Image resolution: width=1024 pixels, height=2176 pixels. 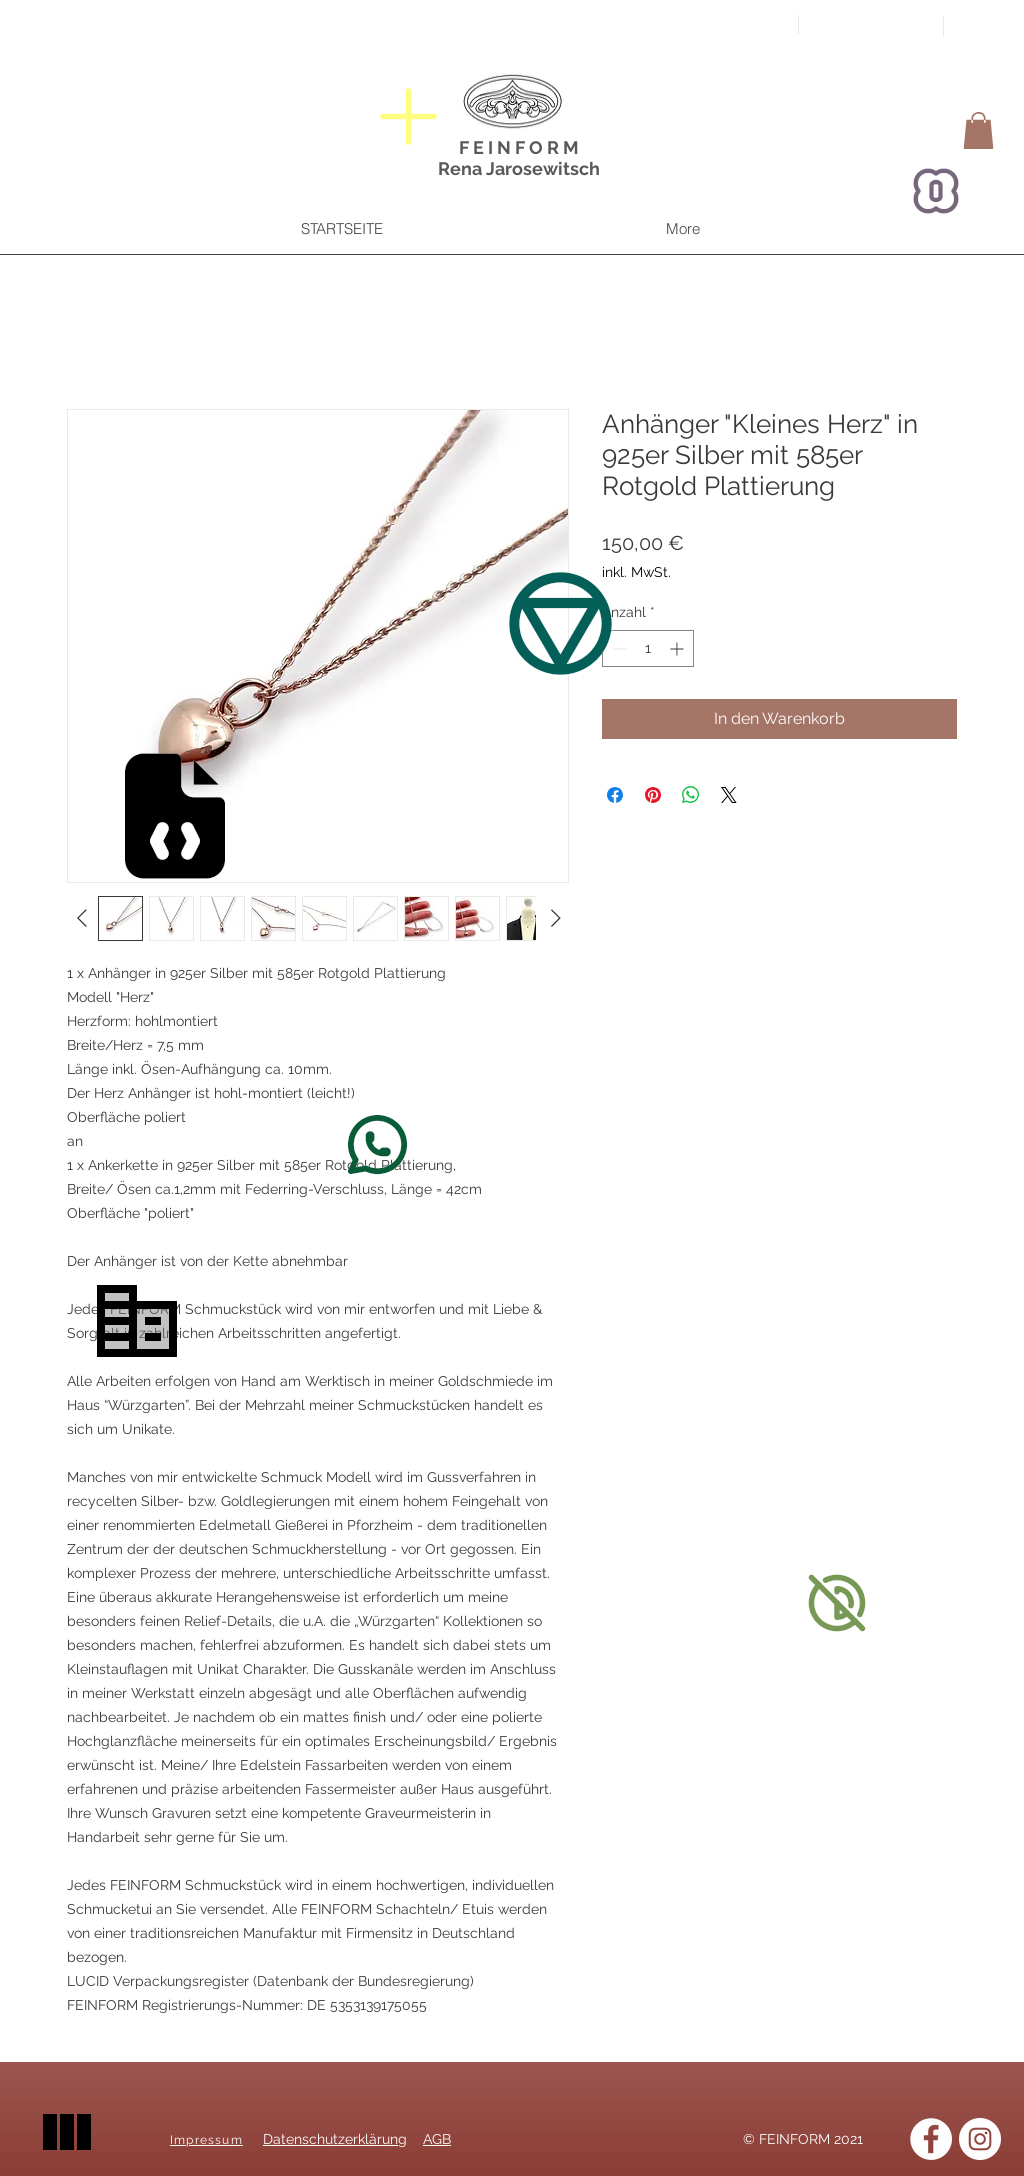 I want to click on geometric shape or design element, so click(x=560, y=623).